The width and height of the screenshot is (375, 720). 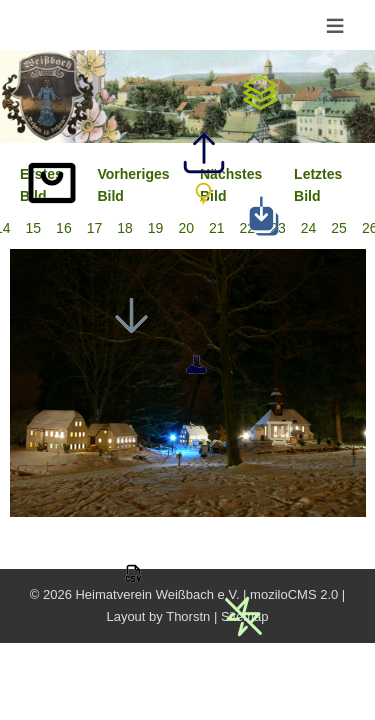 I want to click on flash or lightning feature disabled, so click(x=243, y=616).